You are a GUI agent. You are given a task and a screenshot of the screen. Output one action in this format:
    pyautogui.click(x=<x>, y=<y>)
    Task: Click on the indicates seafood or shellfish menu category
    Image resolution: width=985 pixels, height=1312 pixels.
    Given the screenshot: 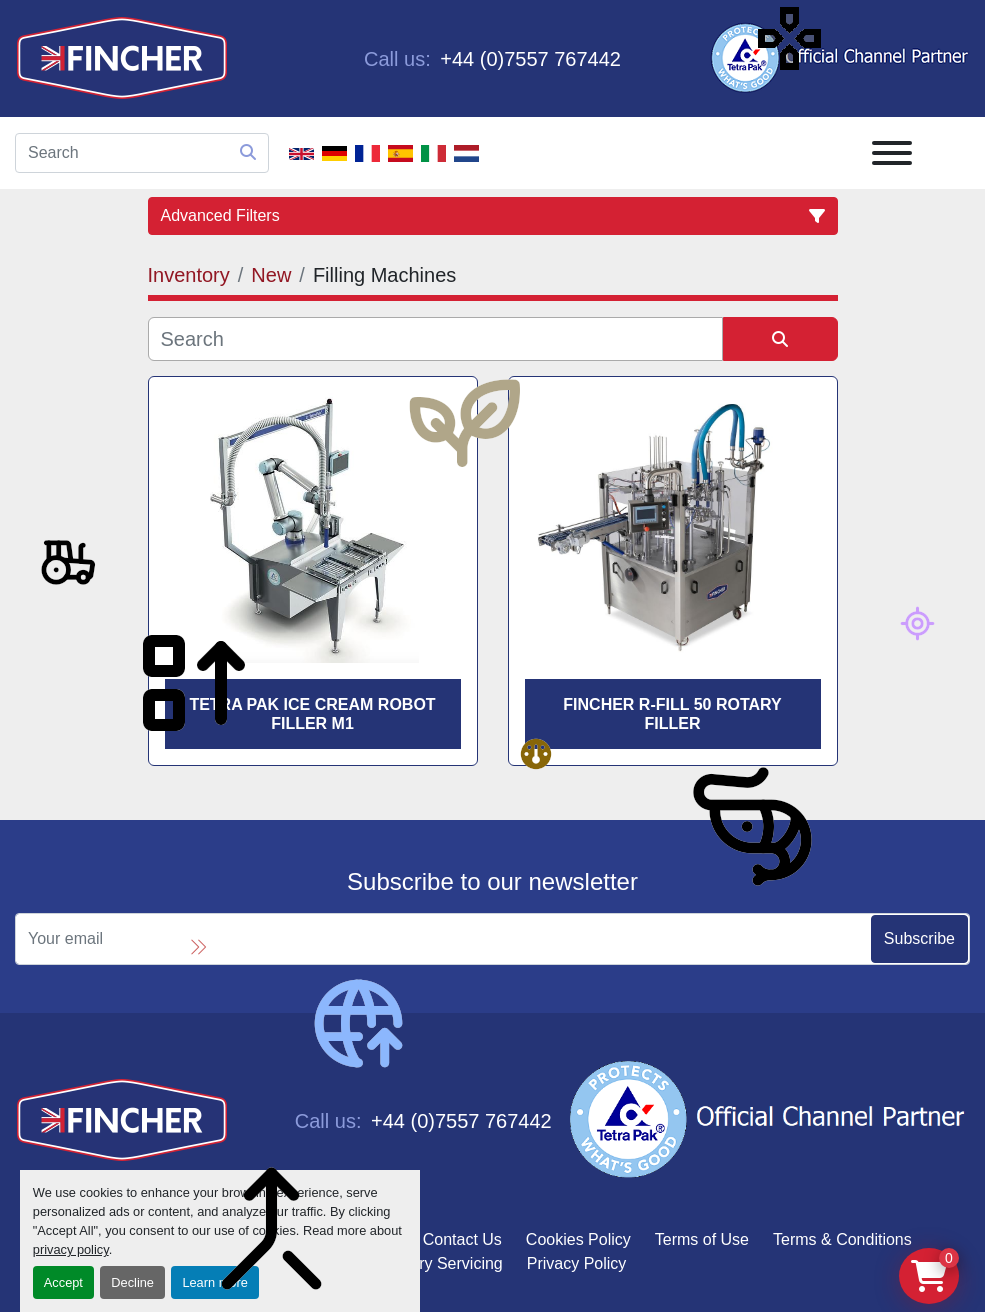 What is the action you would take?
    pyautogui.click(x=752, y=826)
    